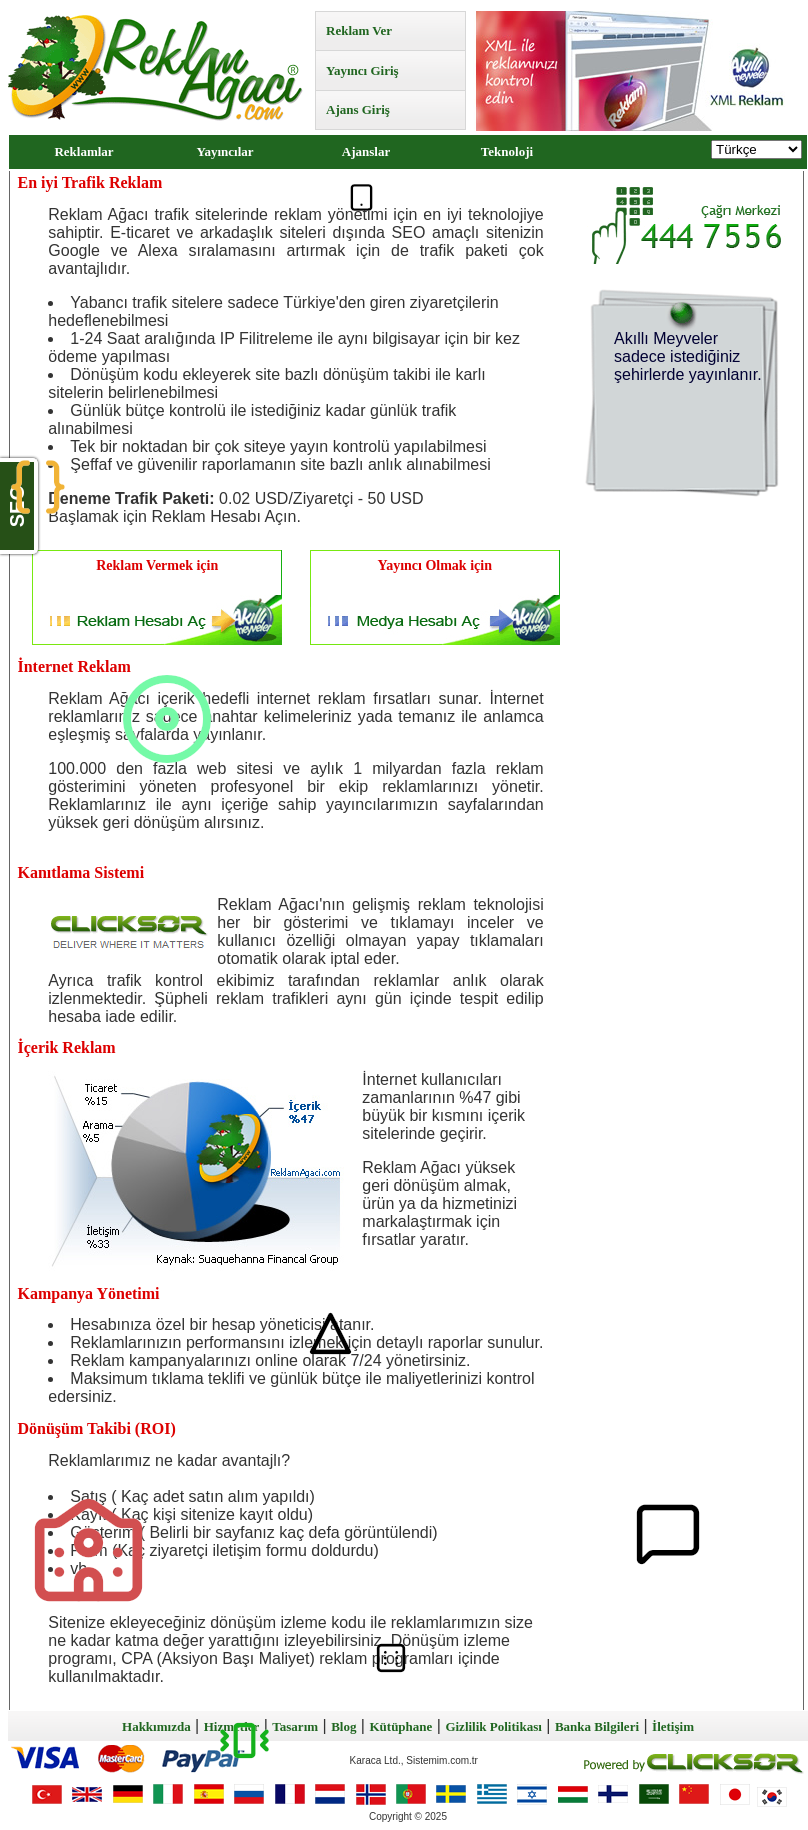 This screenshot has width=808, height=1830. I want to click on open chat or messaging, so click(668, 1533).